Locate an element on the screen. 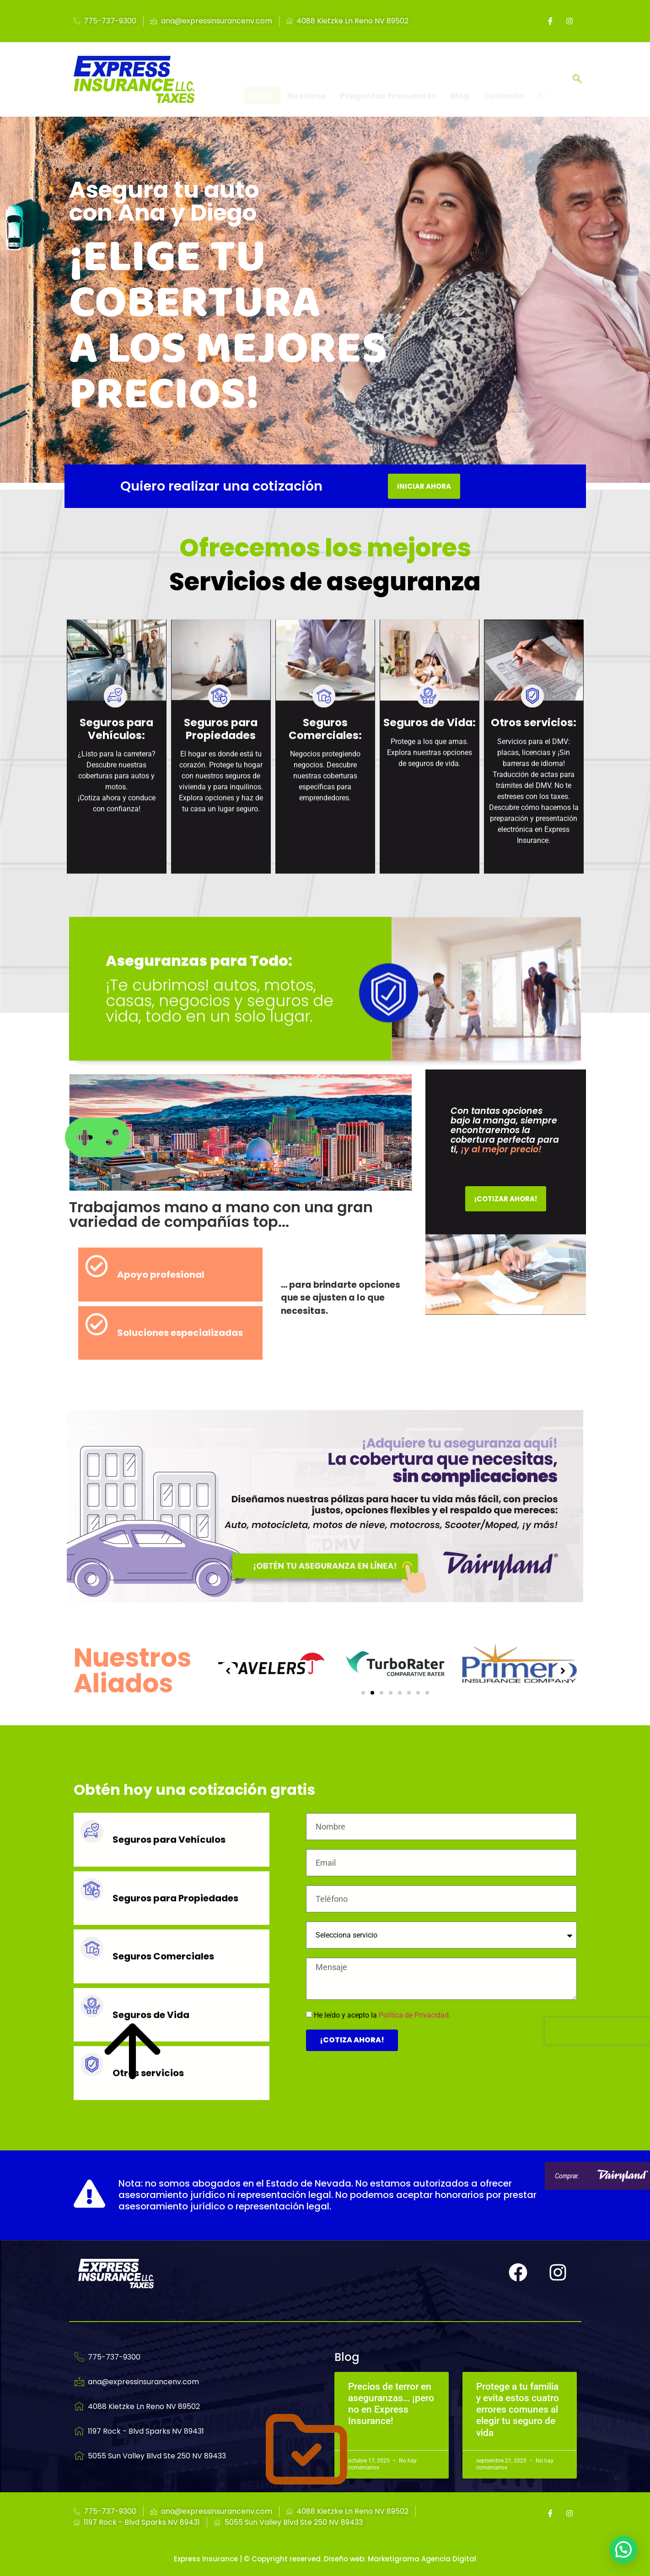 The width and height of the screenshot is (650, 2576). access games or gaming features is located at coordinates (97, 1137).